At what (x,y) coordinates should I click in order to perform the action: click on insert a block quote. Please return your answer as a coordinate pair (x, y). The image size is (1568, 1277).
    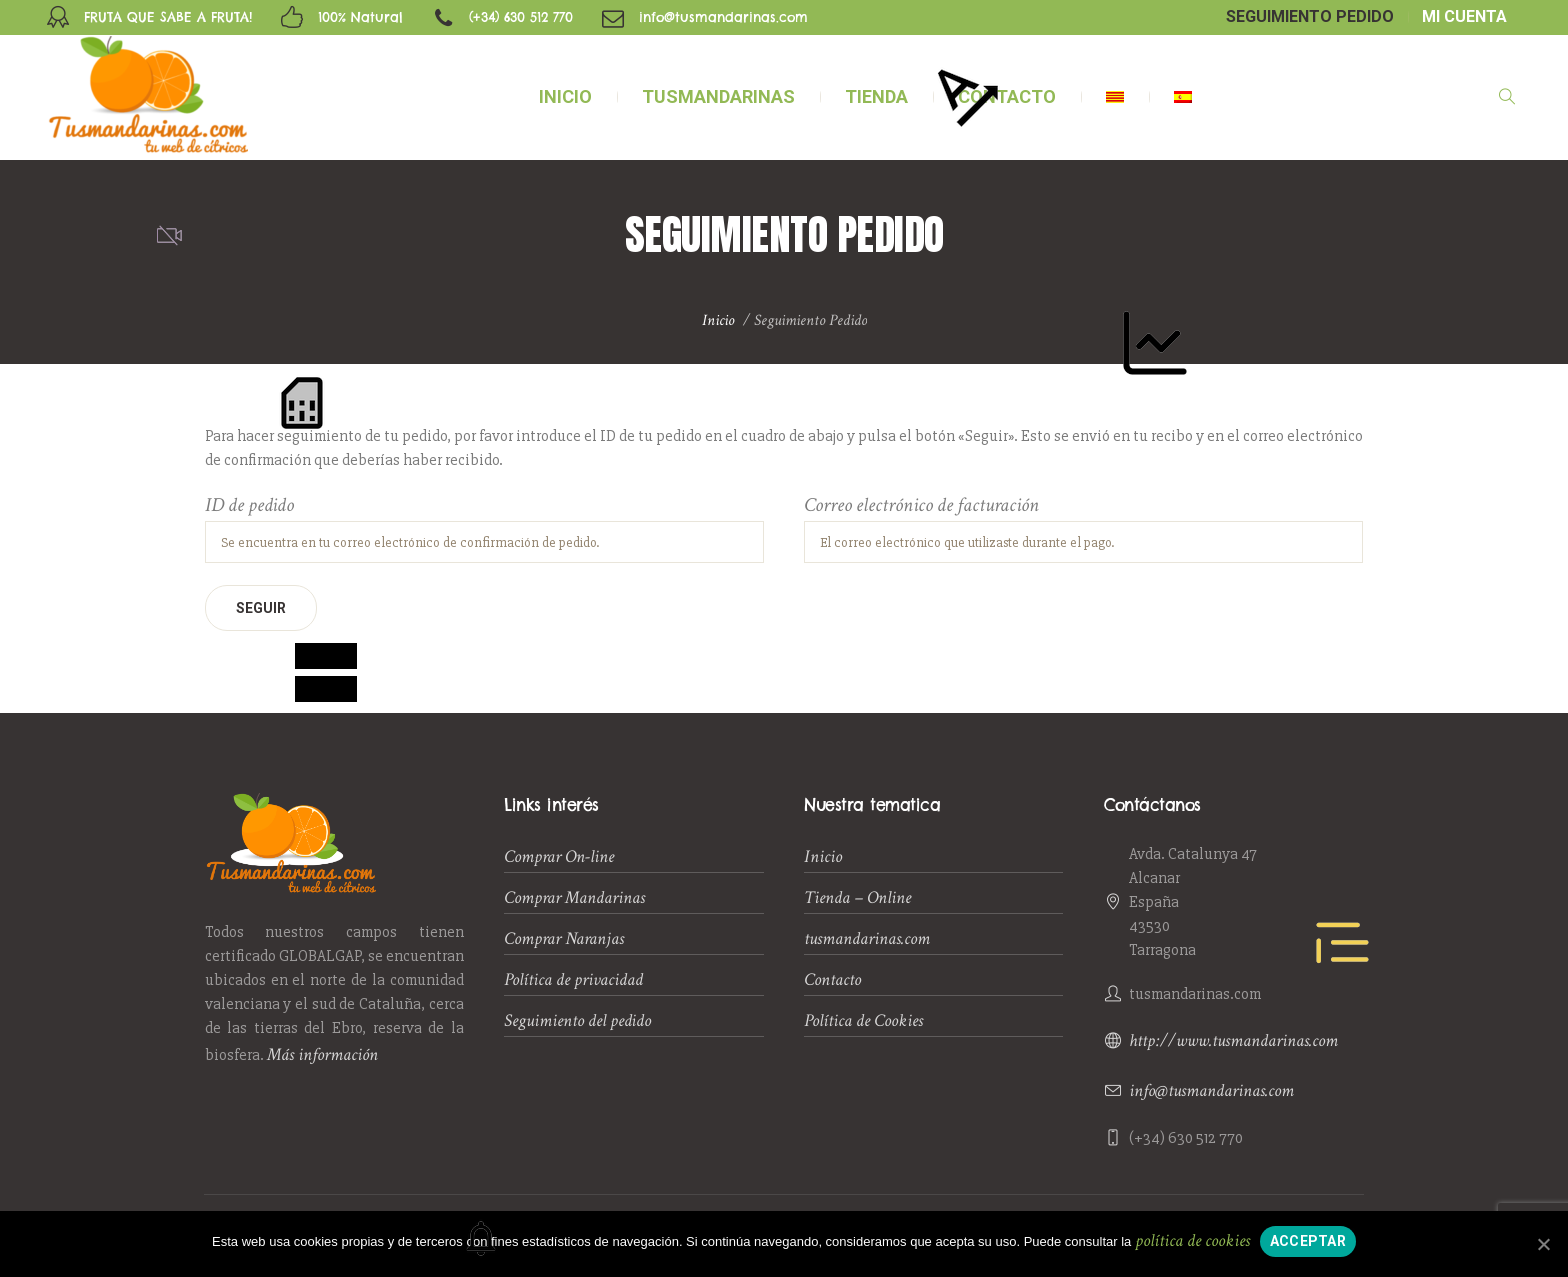
    Looking at the image, I should click on (1342, 941).